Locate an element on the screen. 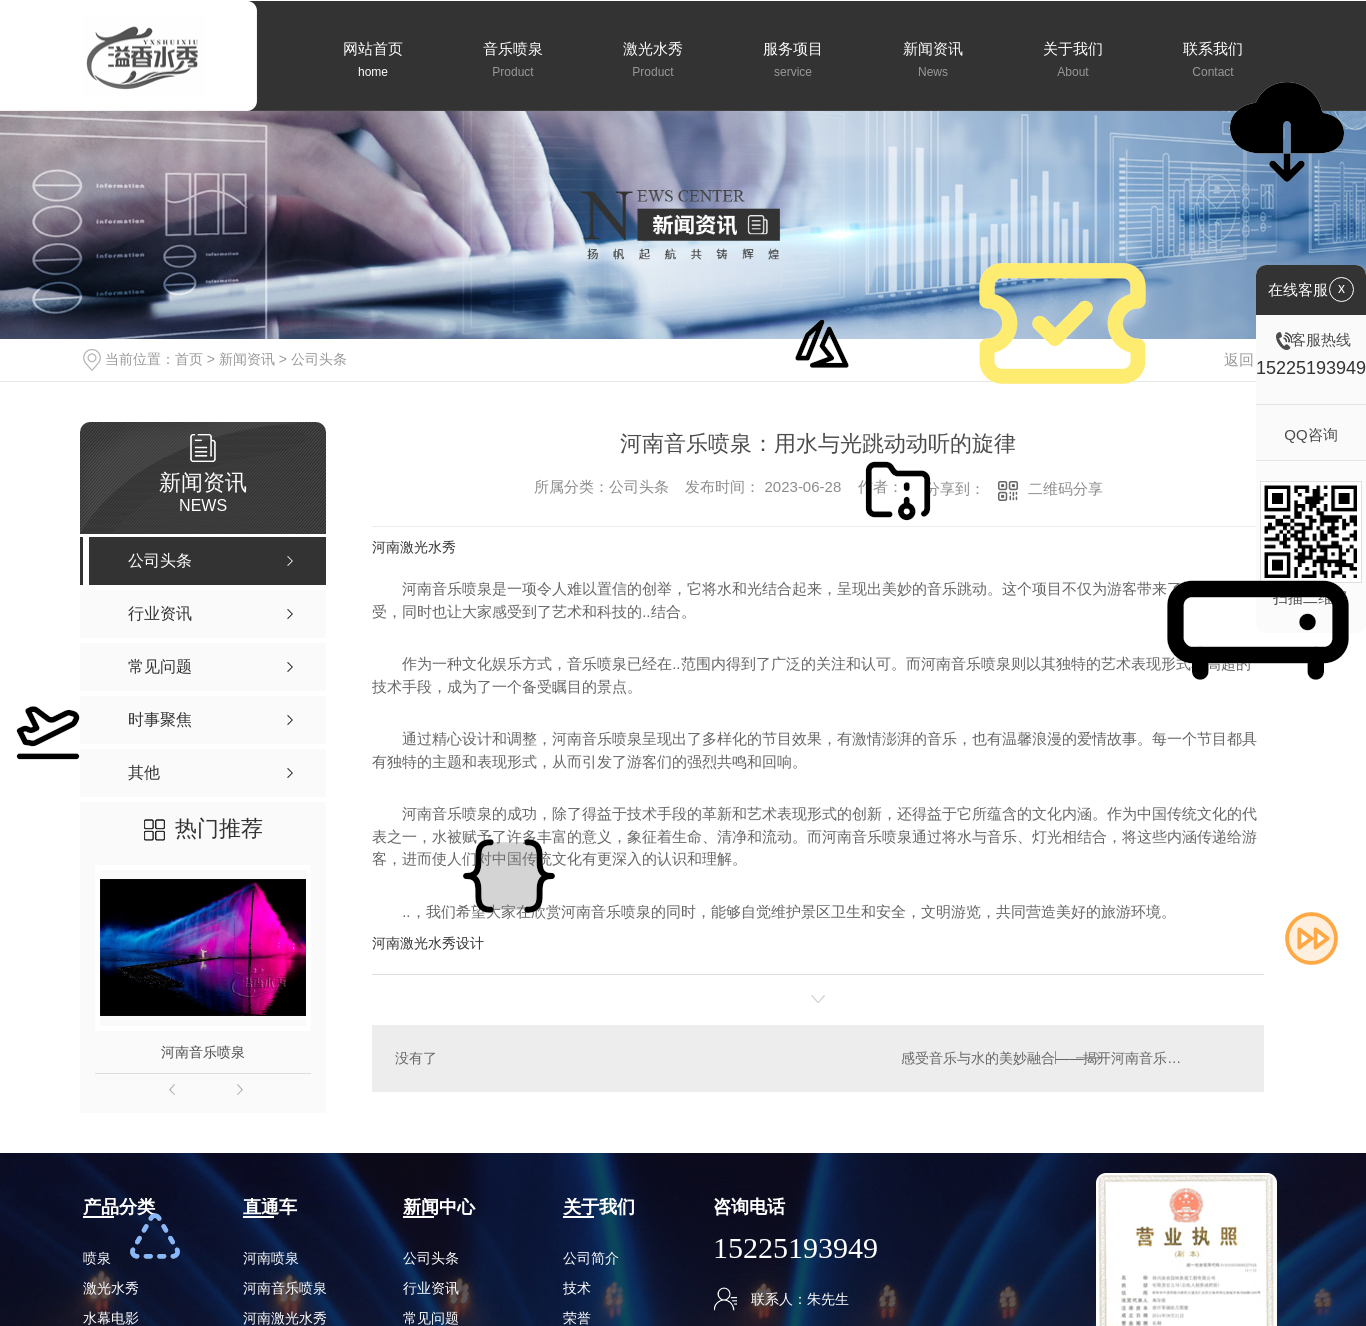 The height and width of the screenshot is (1326, 1366). access microsoft azure cloud services is located at coordinates (822, 346).